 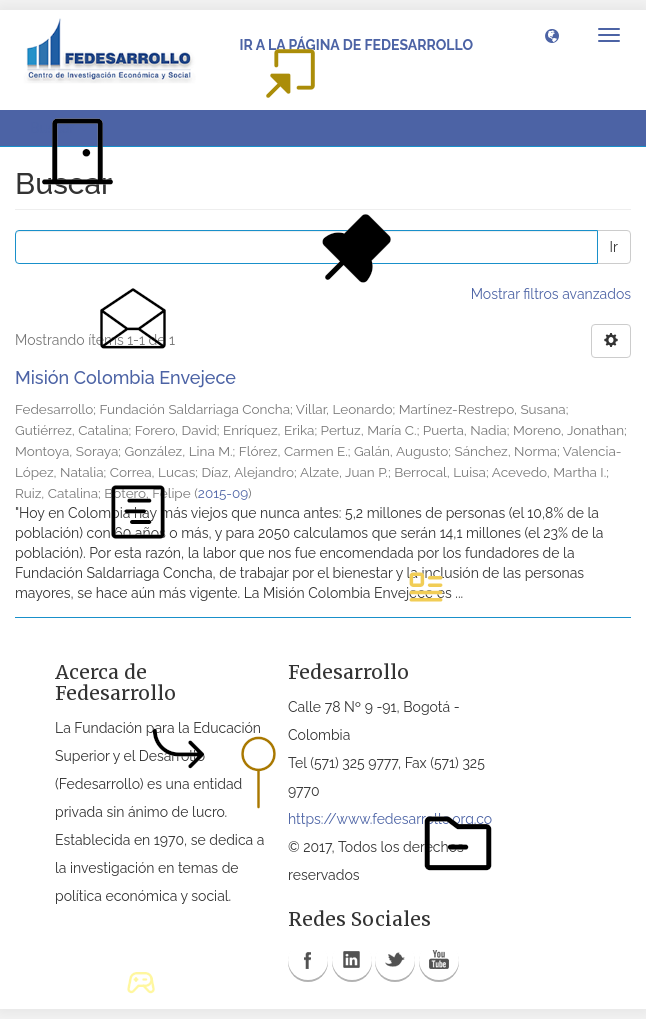 What do you see at coordinates (77, 151) in the screenshot?
I see `exit or log out of the application` at bounding box center [77, 151].